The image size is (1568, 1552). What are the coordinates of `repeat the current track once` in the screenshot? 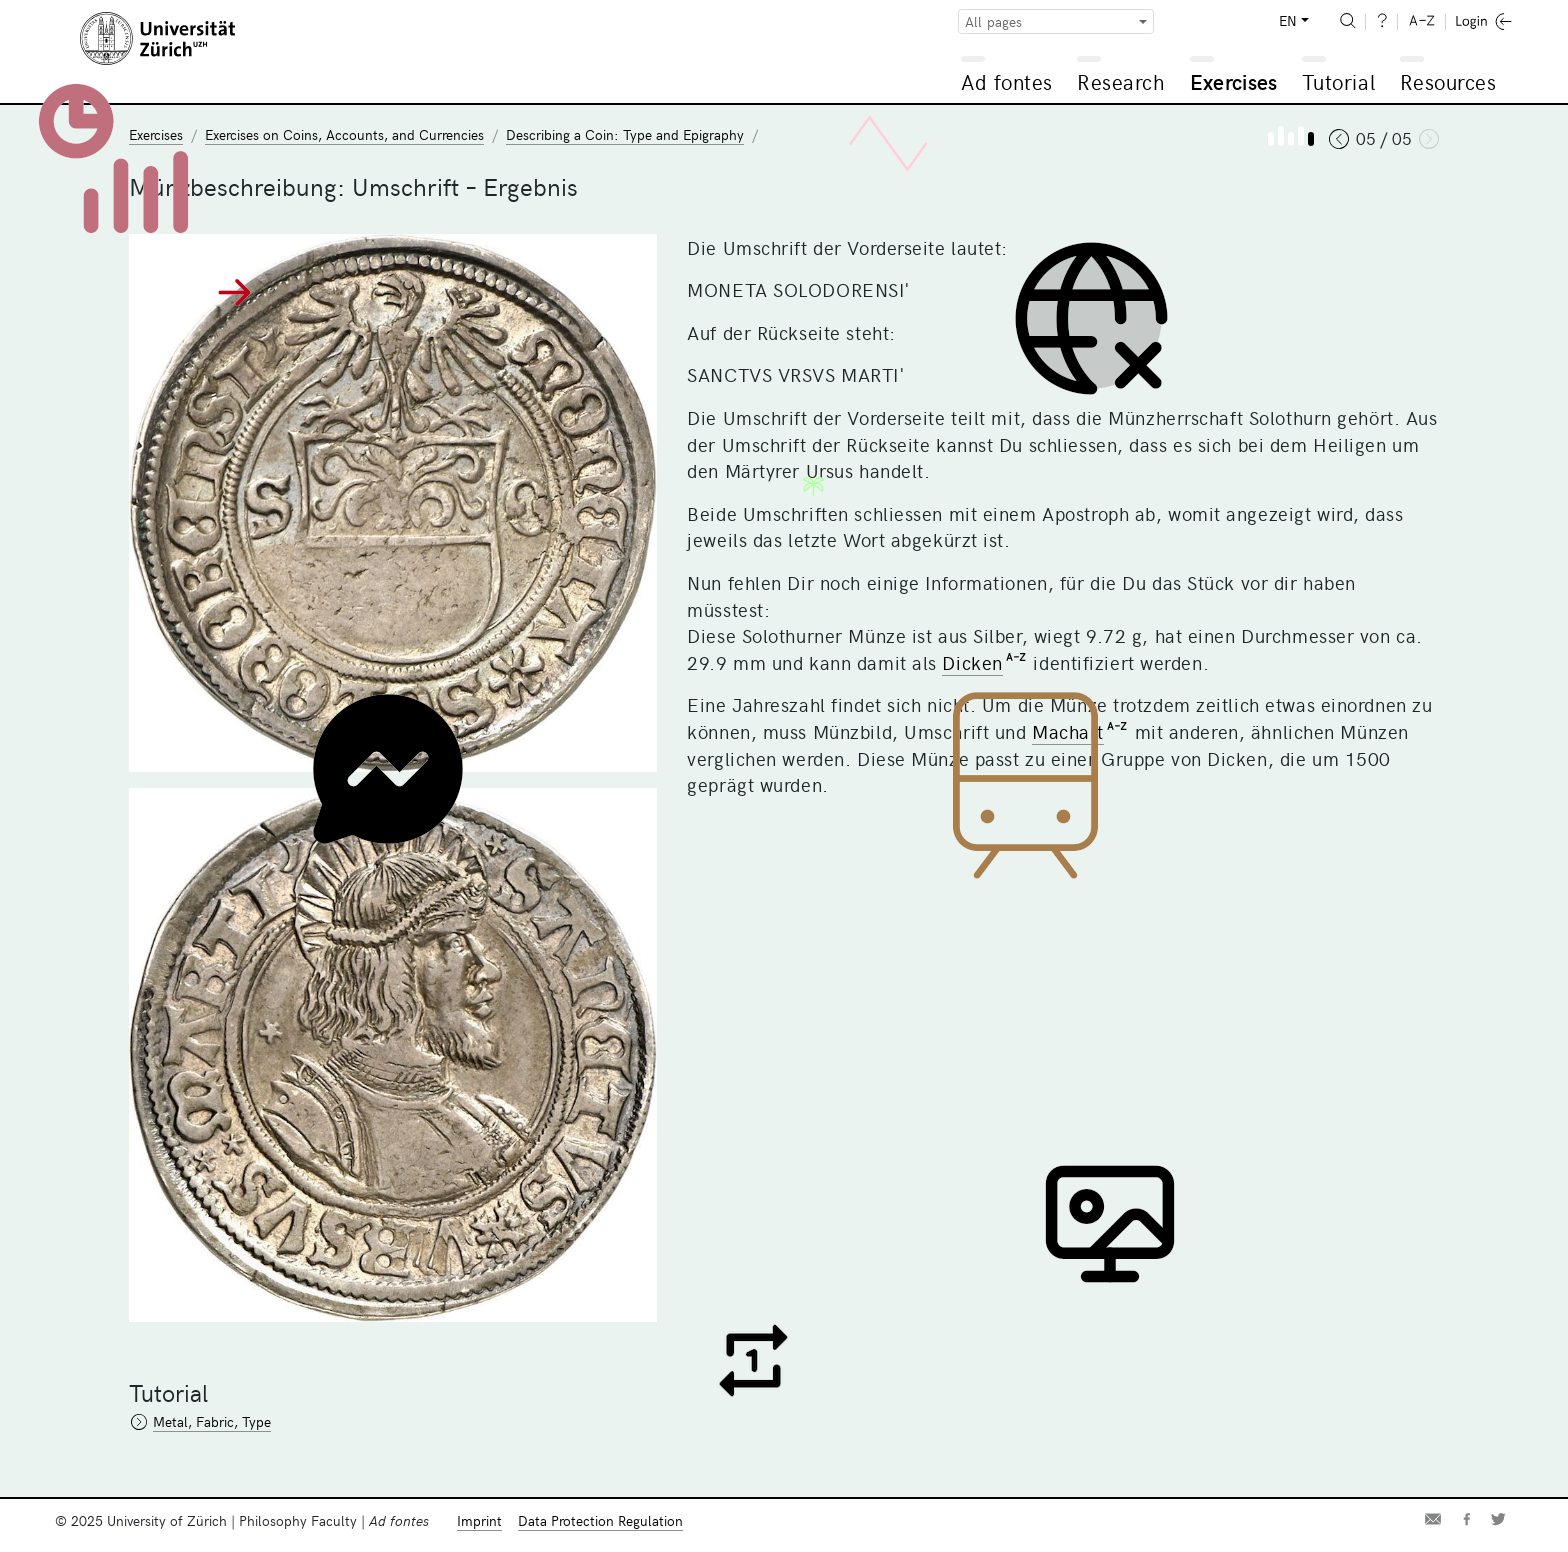 It's located at (753, 1360).